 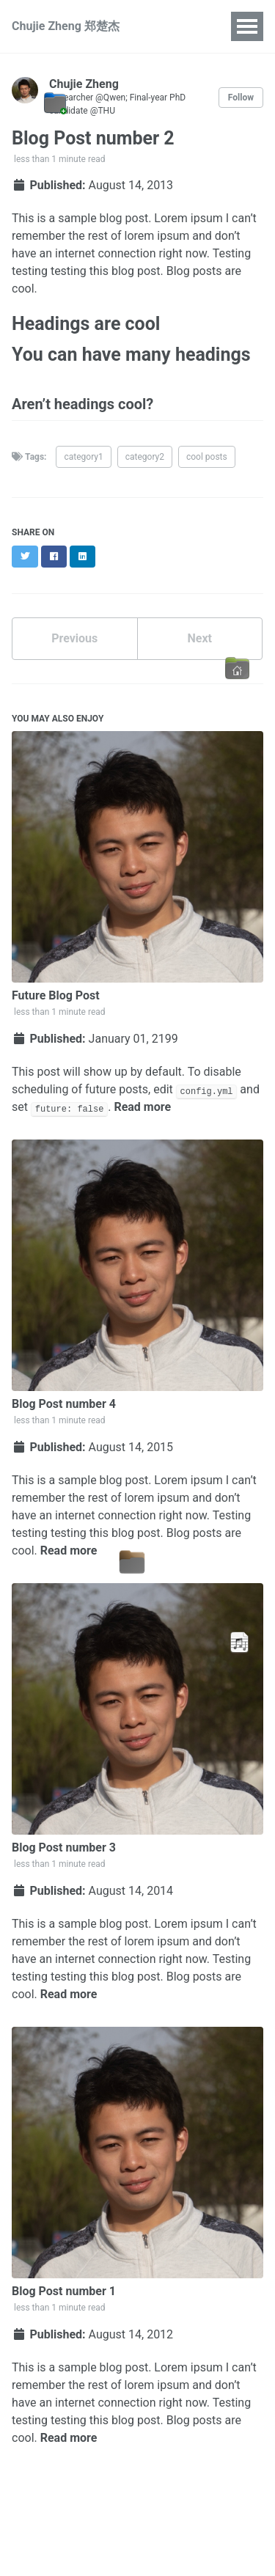 What do you see at coordinates (239, 1642) in the screenshot?
I see `an audio melody file type` at bounding box center [239, 1642].